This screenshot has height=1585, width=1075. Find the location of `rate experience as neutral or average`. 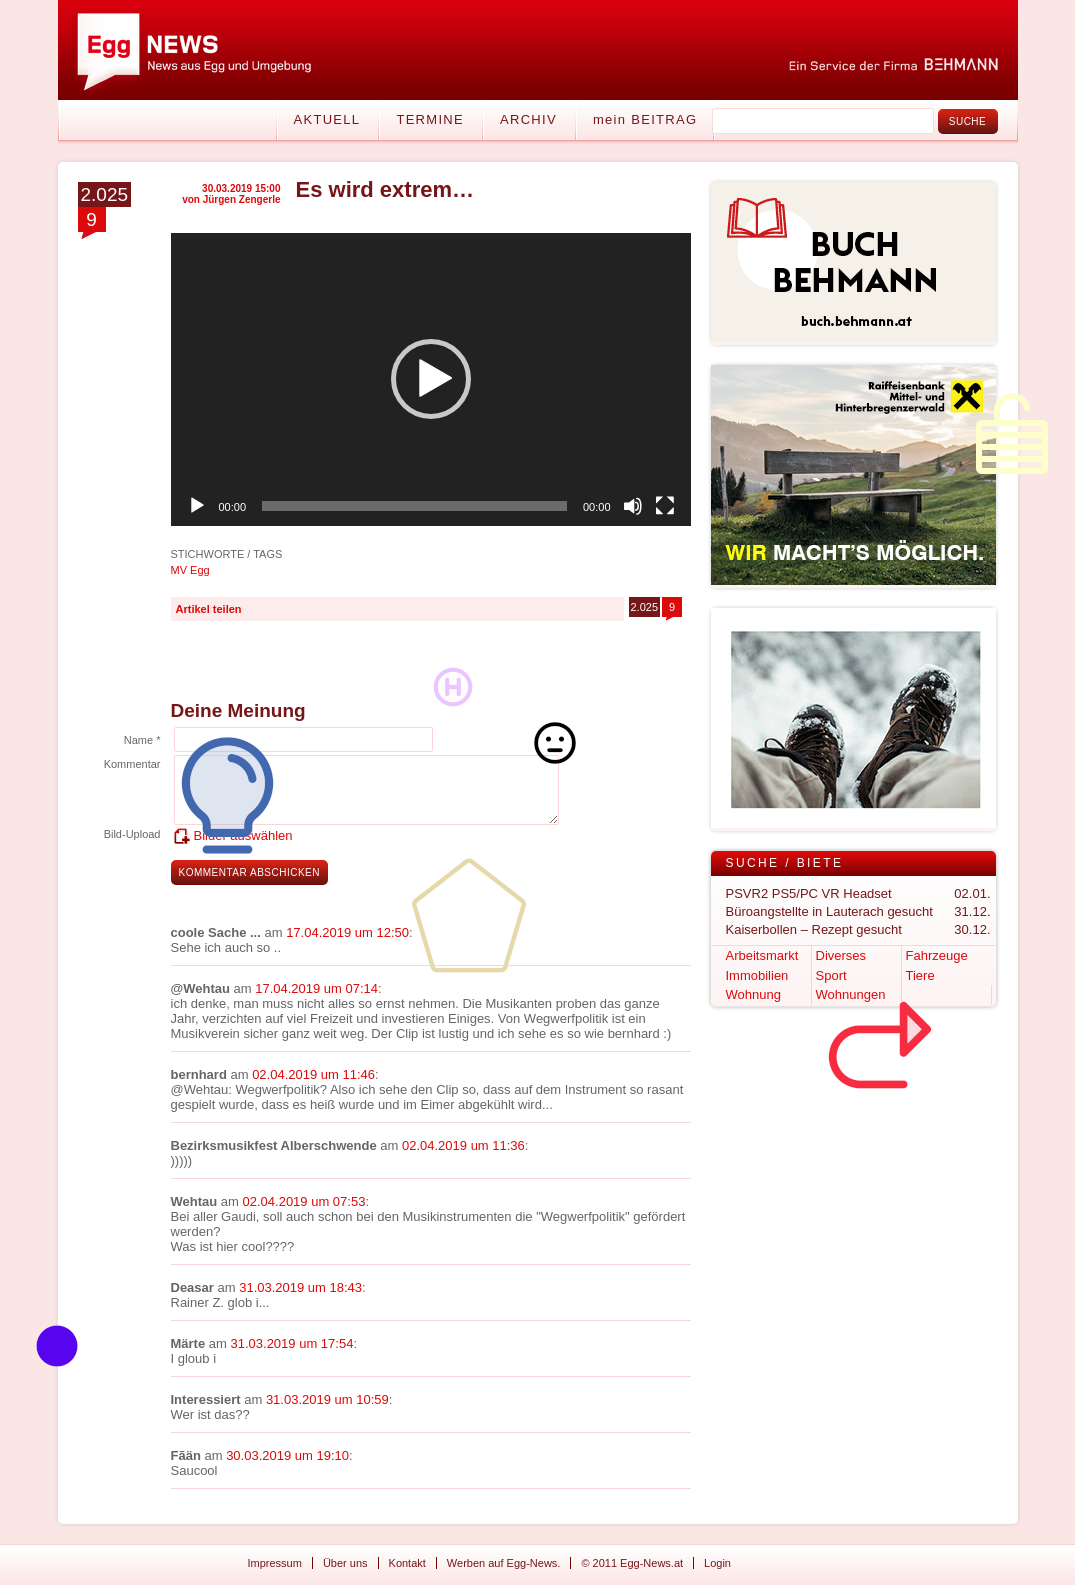

rate experience as neutral or average is located at coordinates (555, 743).